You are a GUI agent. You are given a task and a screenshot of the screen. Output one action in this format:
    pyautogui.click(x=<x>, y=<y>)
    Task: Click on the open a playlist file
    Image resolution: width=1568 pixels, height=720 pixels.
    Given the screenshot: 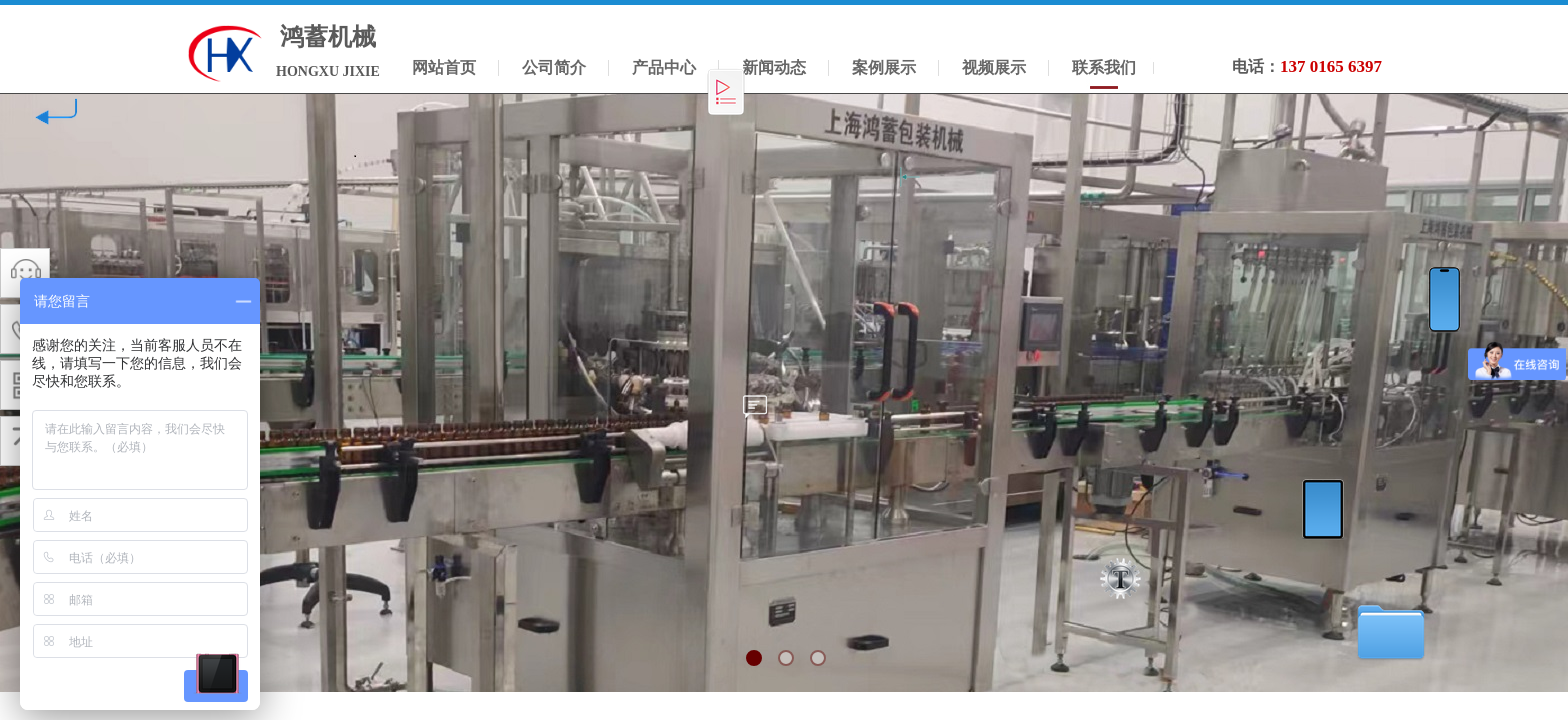 What is the action you would take?
    pyautogui.click(x=726, y=92)
    